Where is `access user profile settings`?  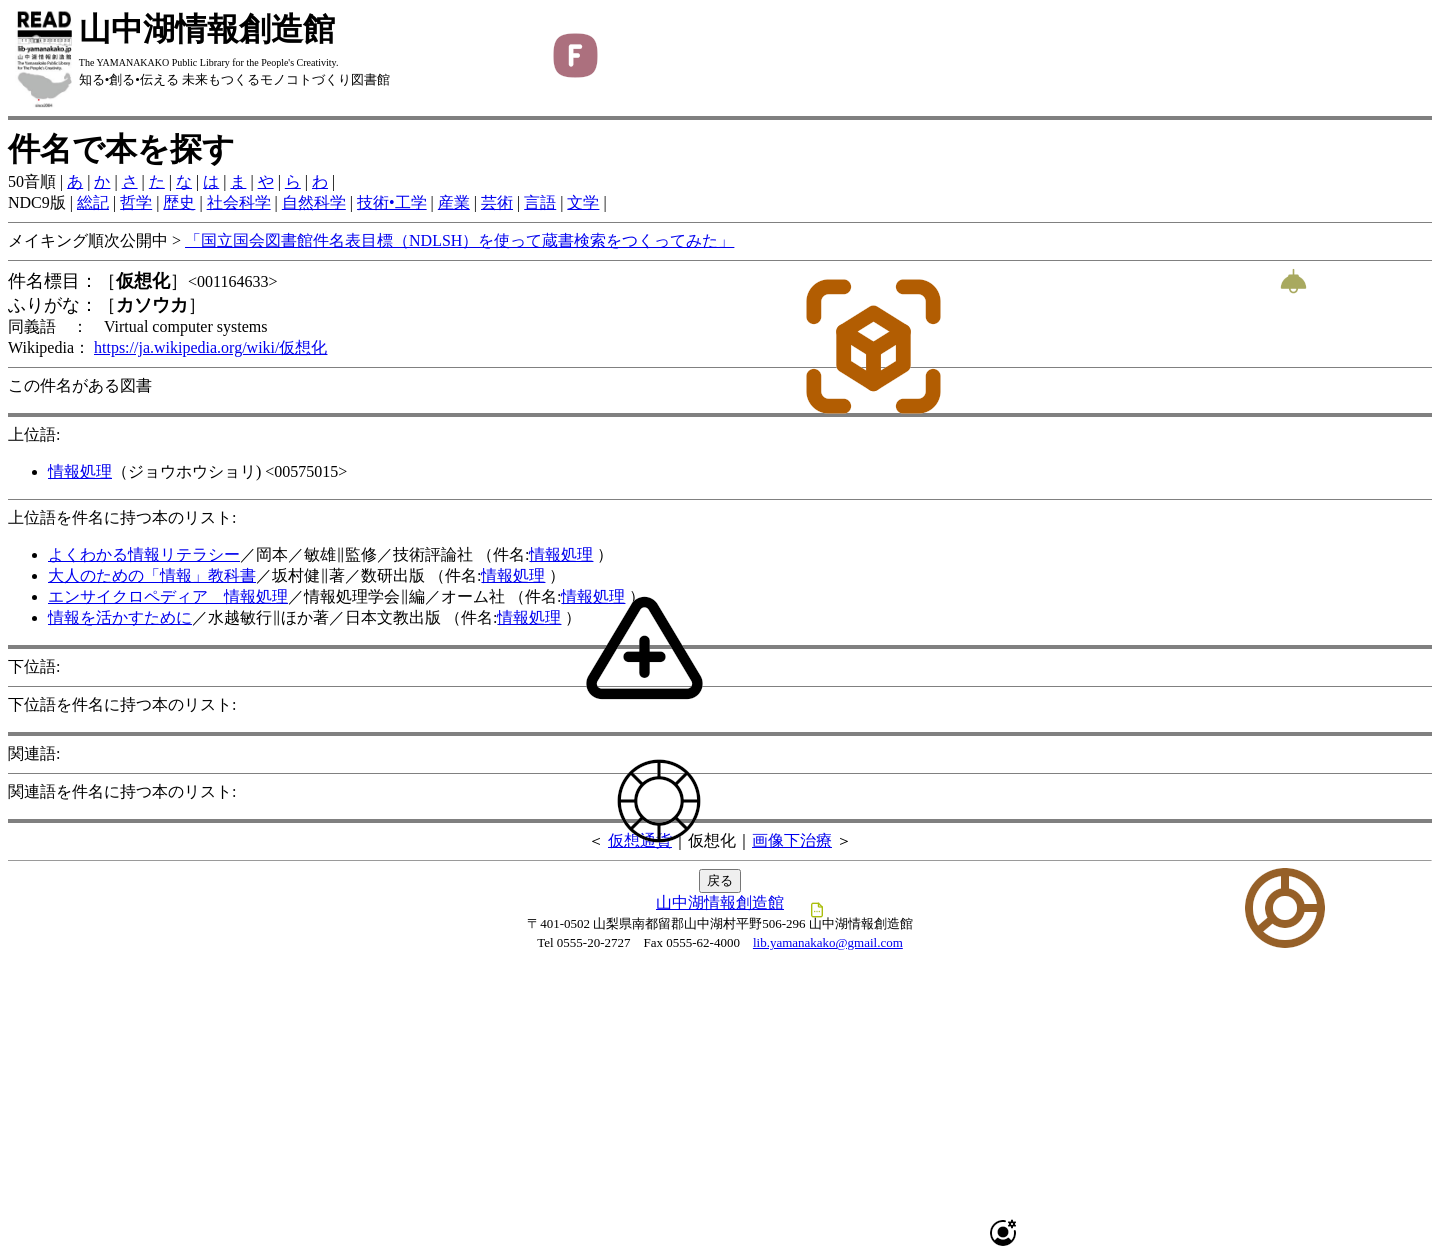
access user profile settings is located at coordinates (1003, 1233).